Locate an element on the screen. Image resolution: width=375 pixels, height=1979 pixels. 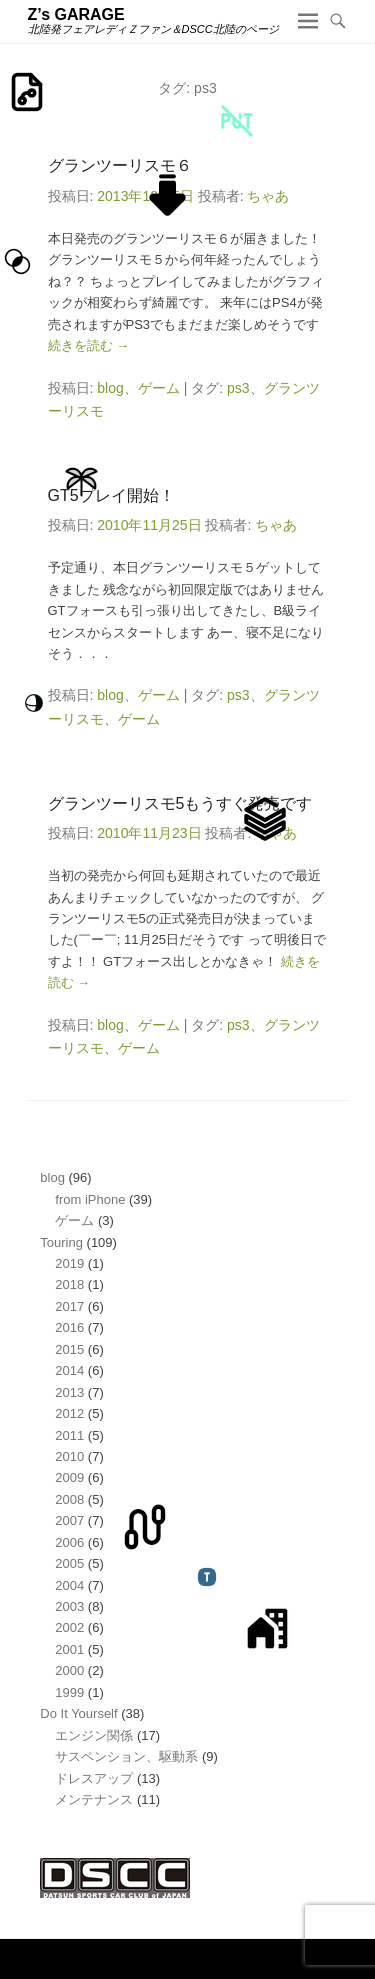
apply intersection operation to selected shapes is located at coordinates (17, 261).